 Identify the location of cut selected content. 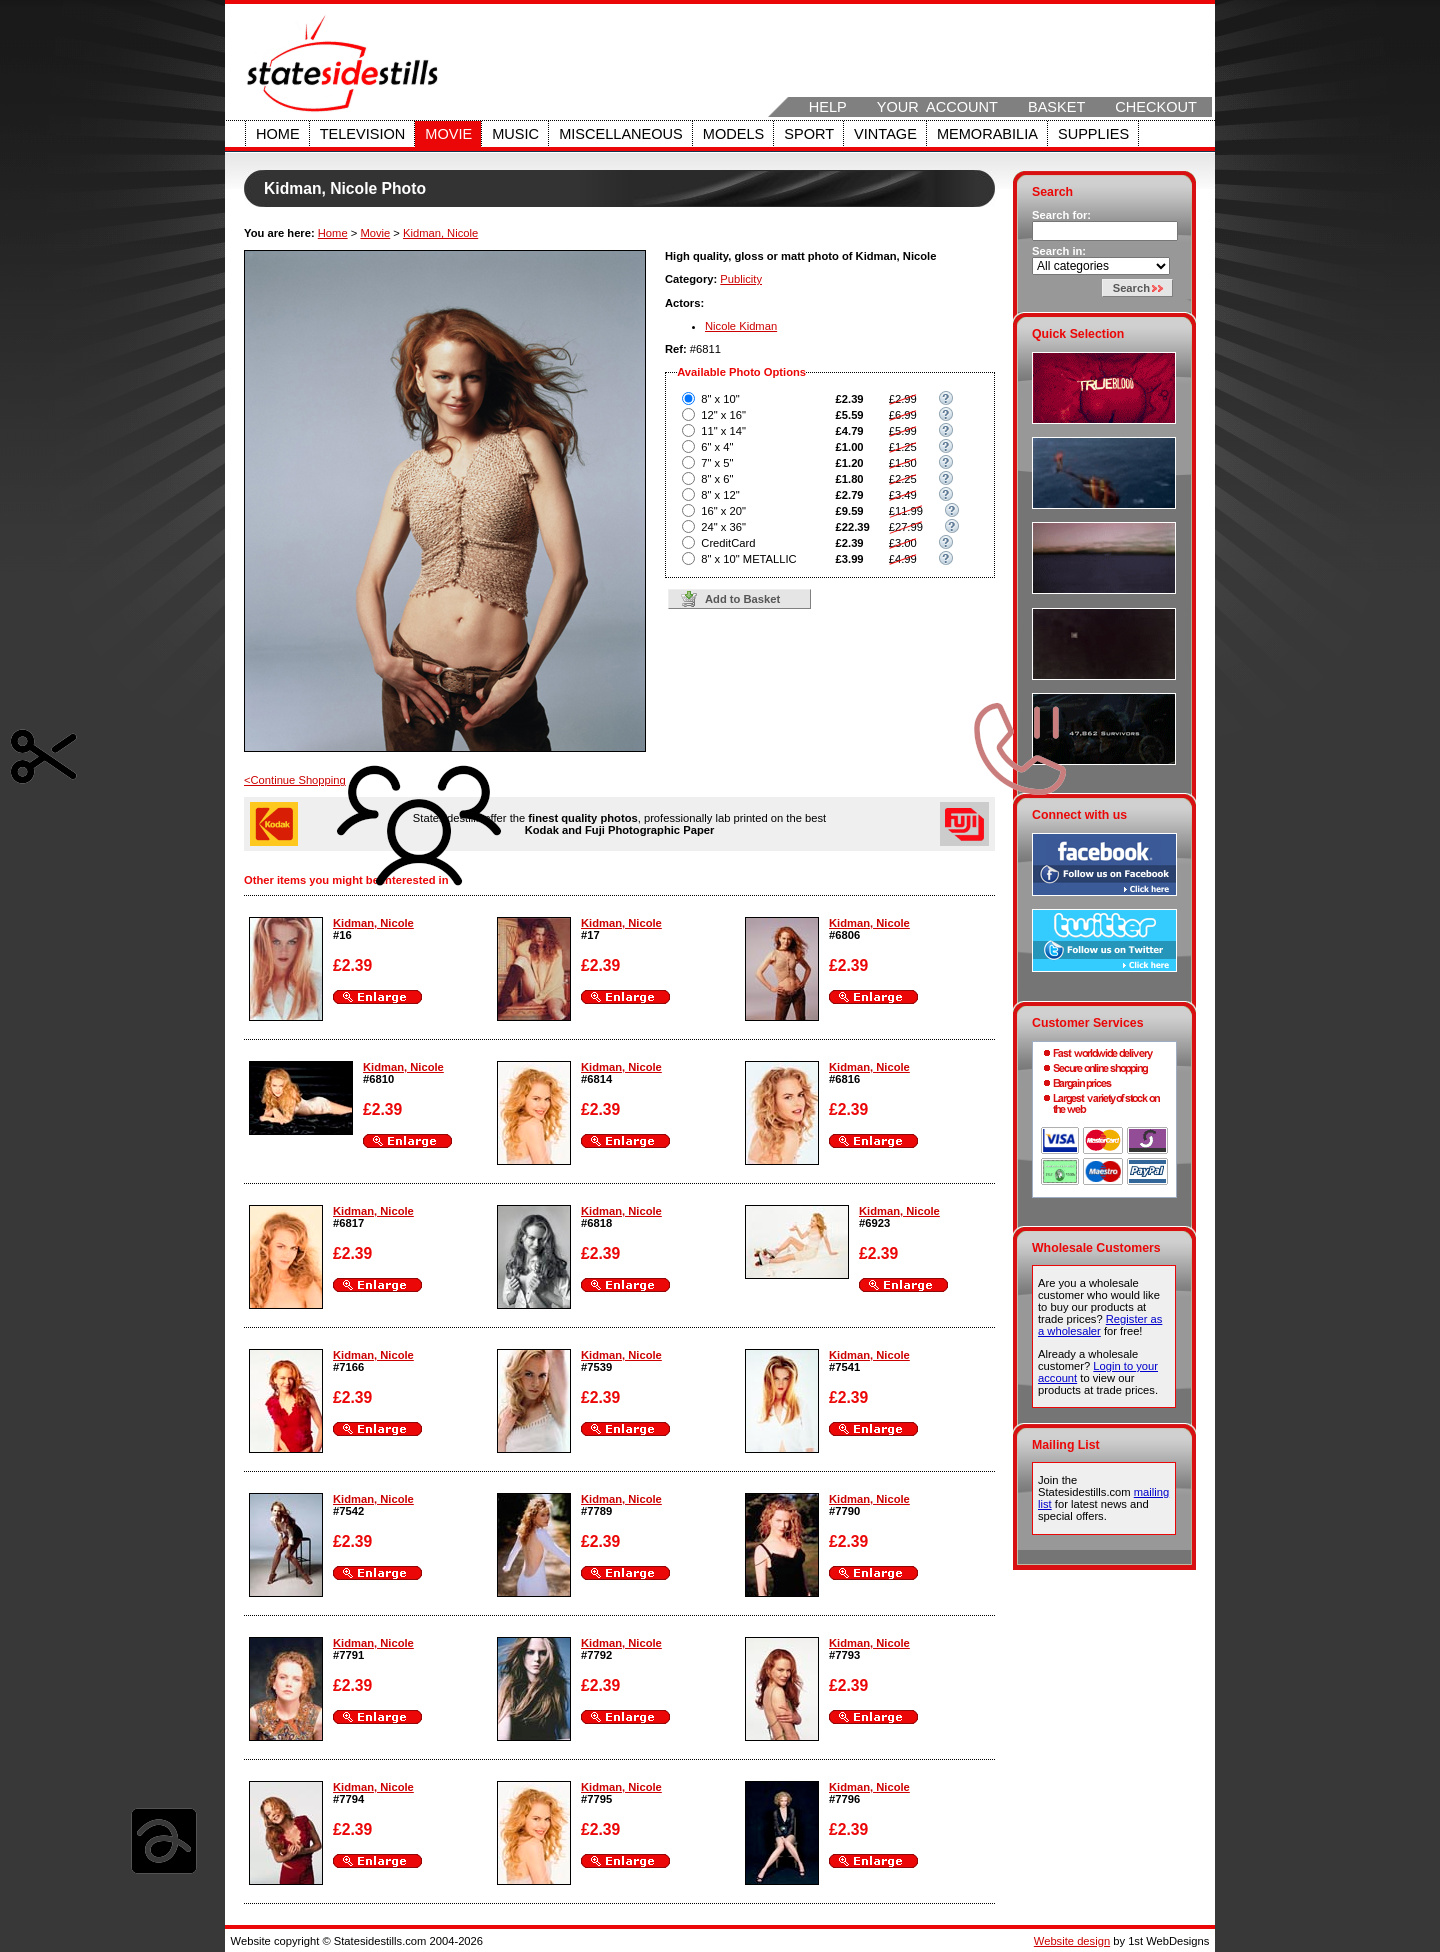
(42, 756).